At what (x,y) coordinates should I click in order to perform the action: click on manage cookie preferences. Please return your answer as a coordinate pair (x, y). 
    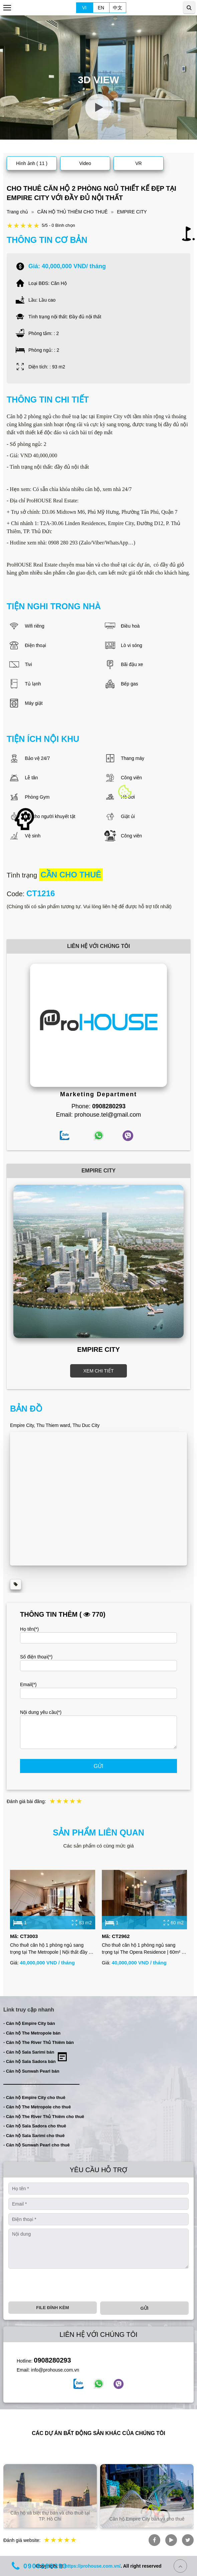
    Looking at the image, I should click on (125, 792).